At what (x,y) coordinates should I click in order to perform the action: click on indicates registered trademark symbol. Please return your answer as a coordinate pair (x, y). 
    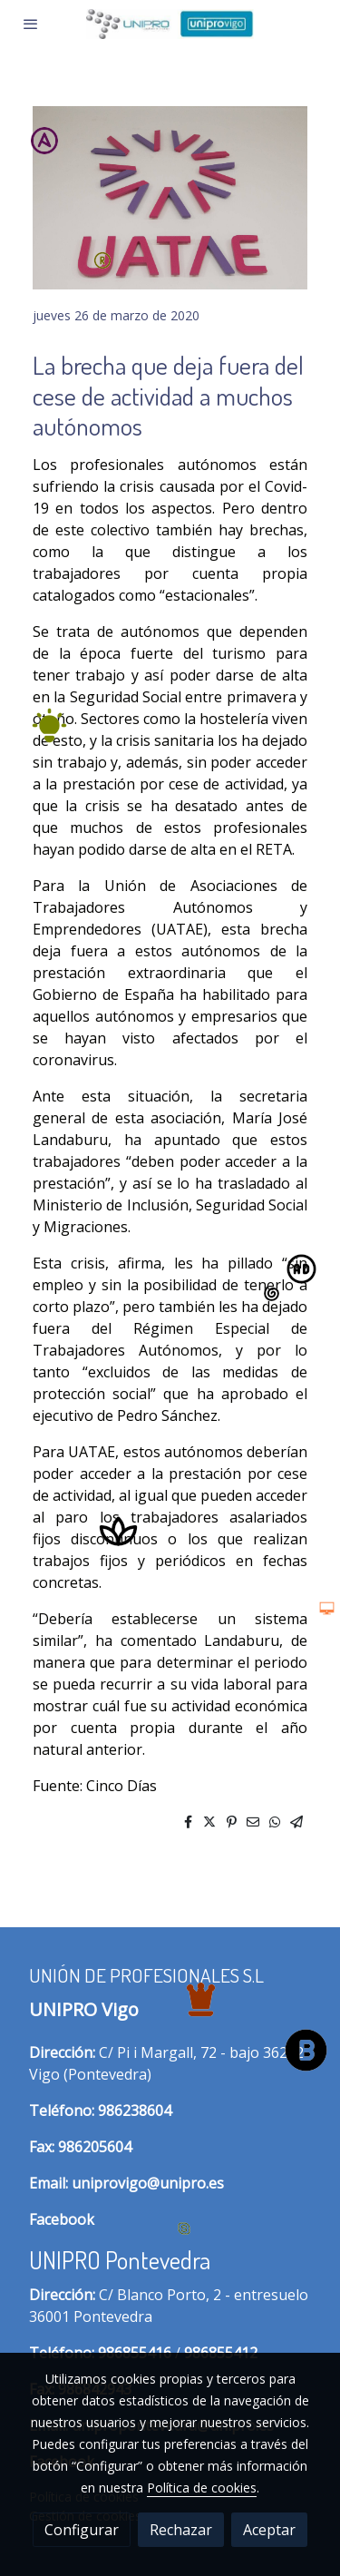
    Looking at the image, I should click on (102, 260).